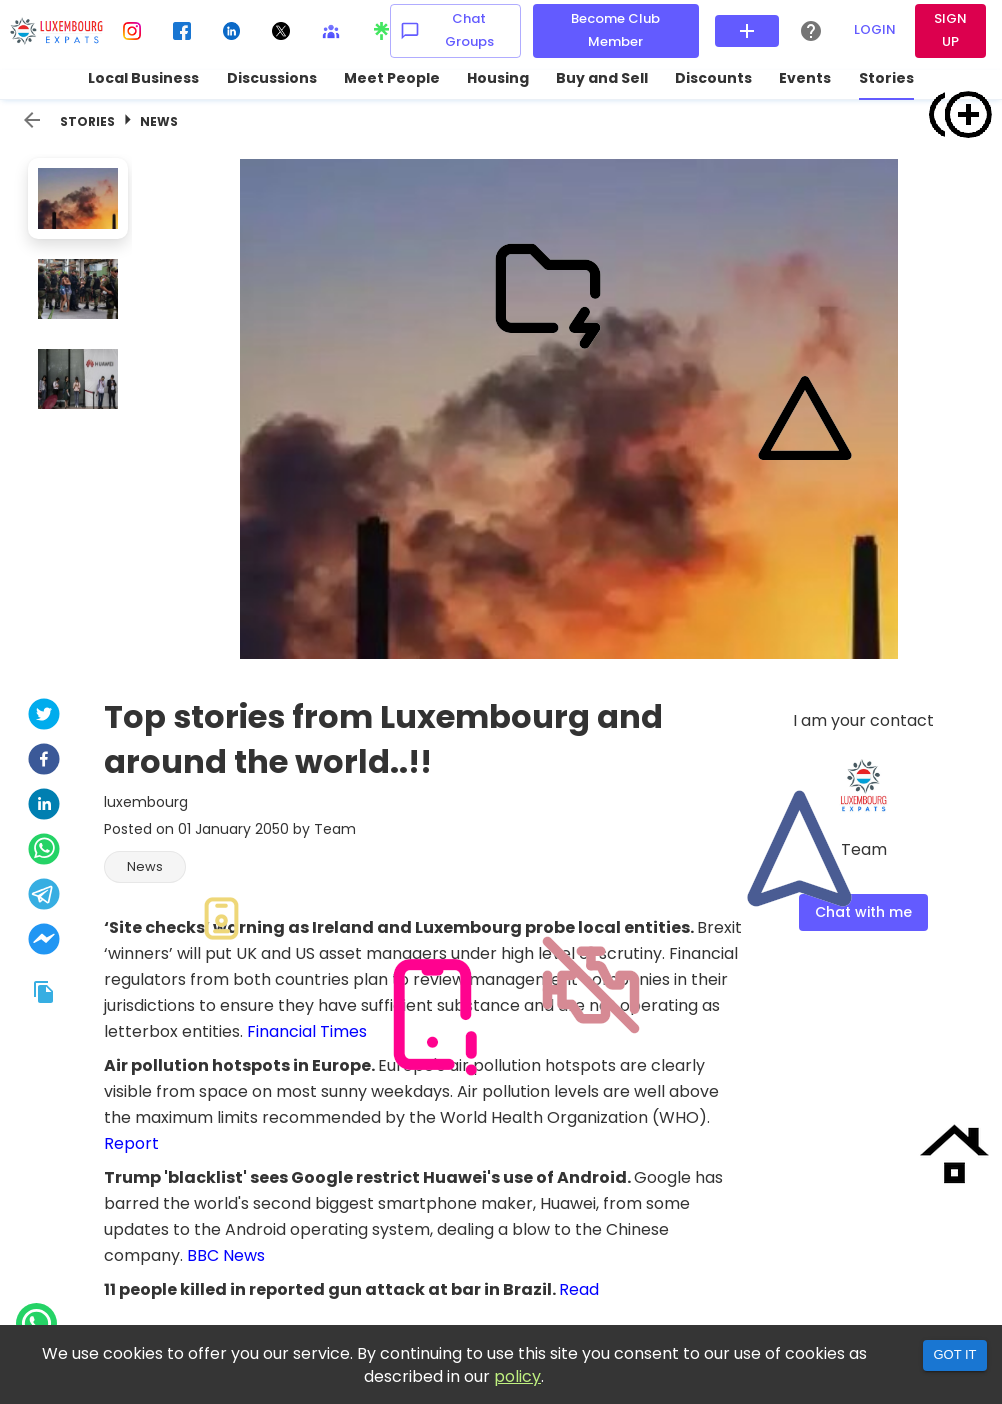  I want to click on mobile device error or warning, so click(432, 1014).